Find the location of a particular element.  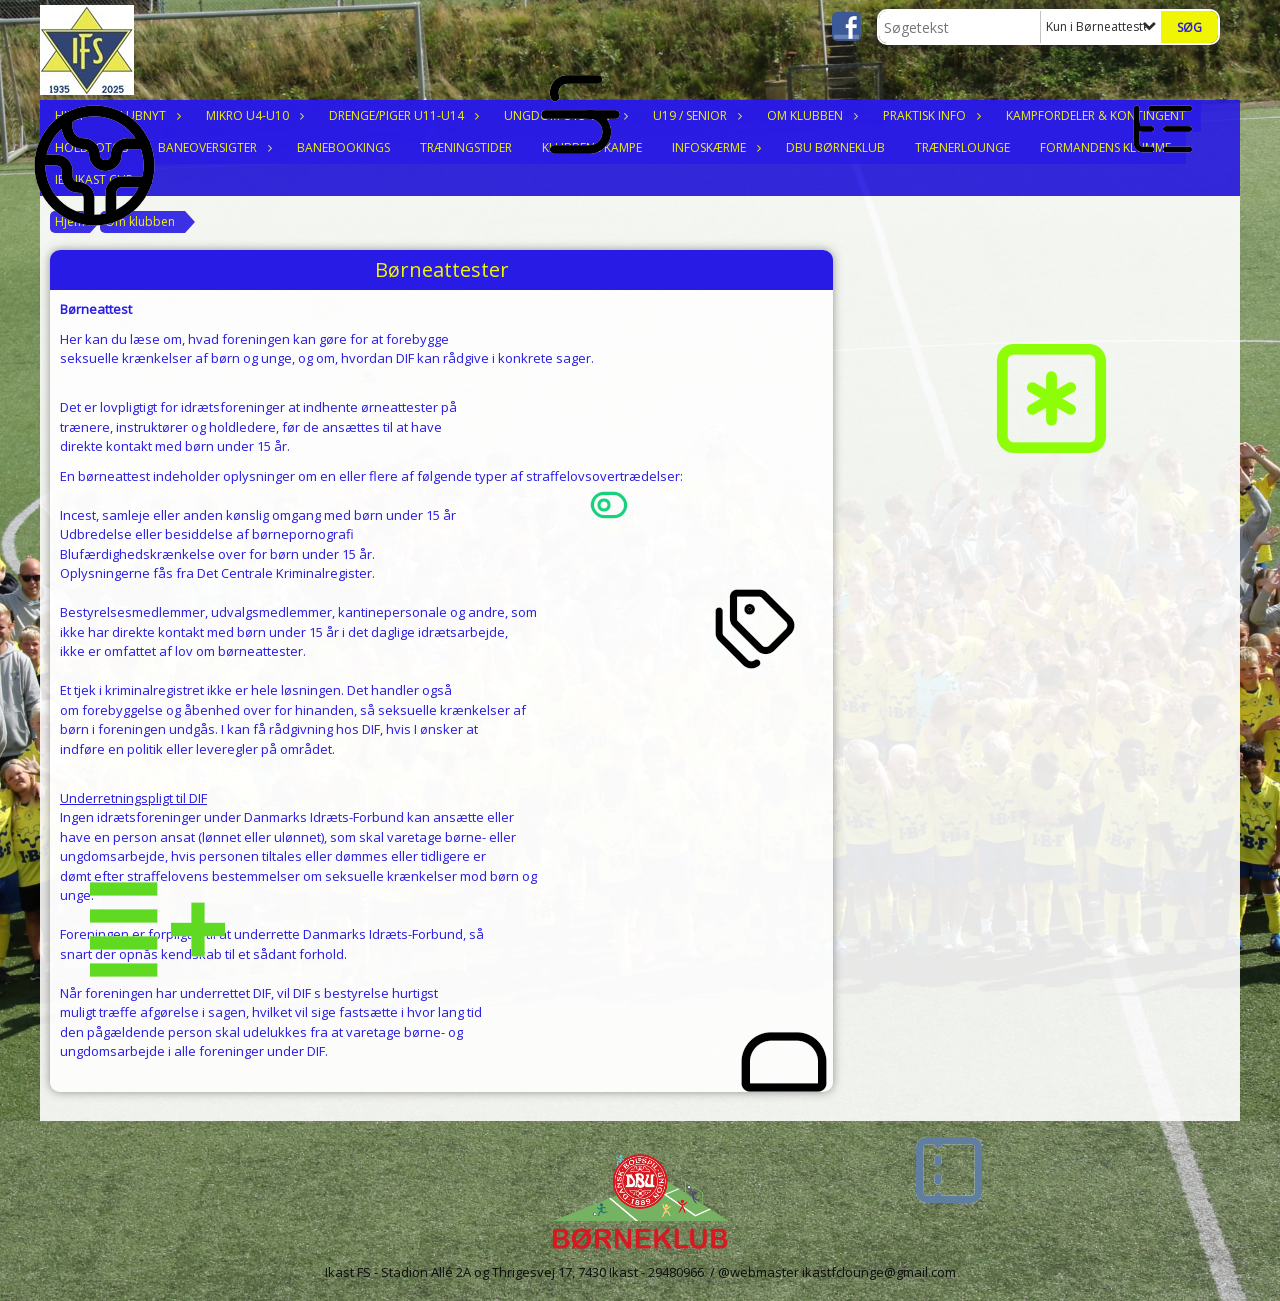

enter a password or PIN field is located at coordinates (1051, 398).